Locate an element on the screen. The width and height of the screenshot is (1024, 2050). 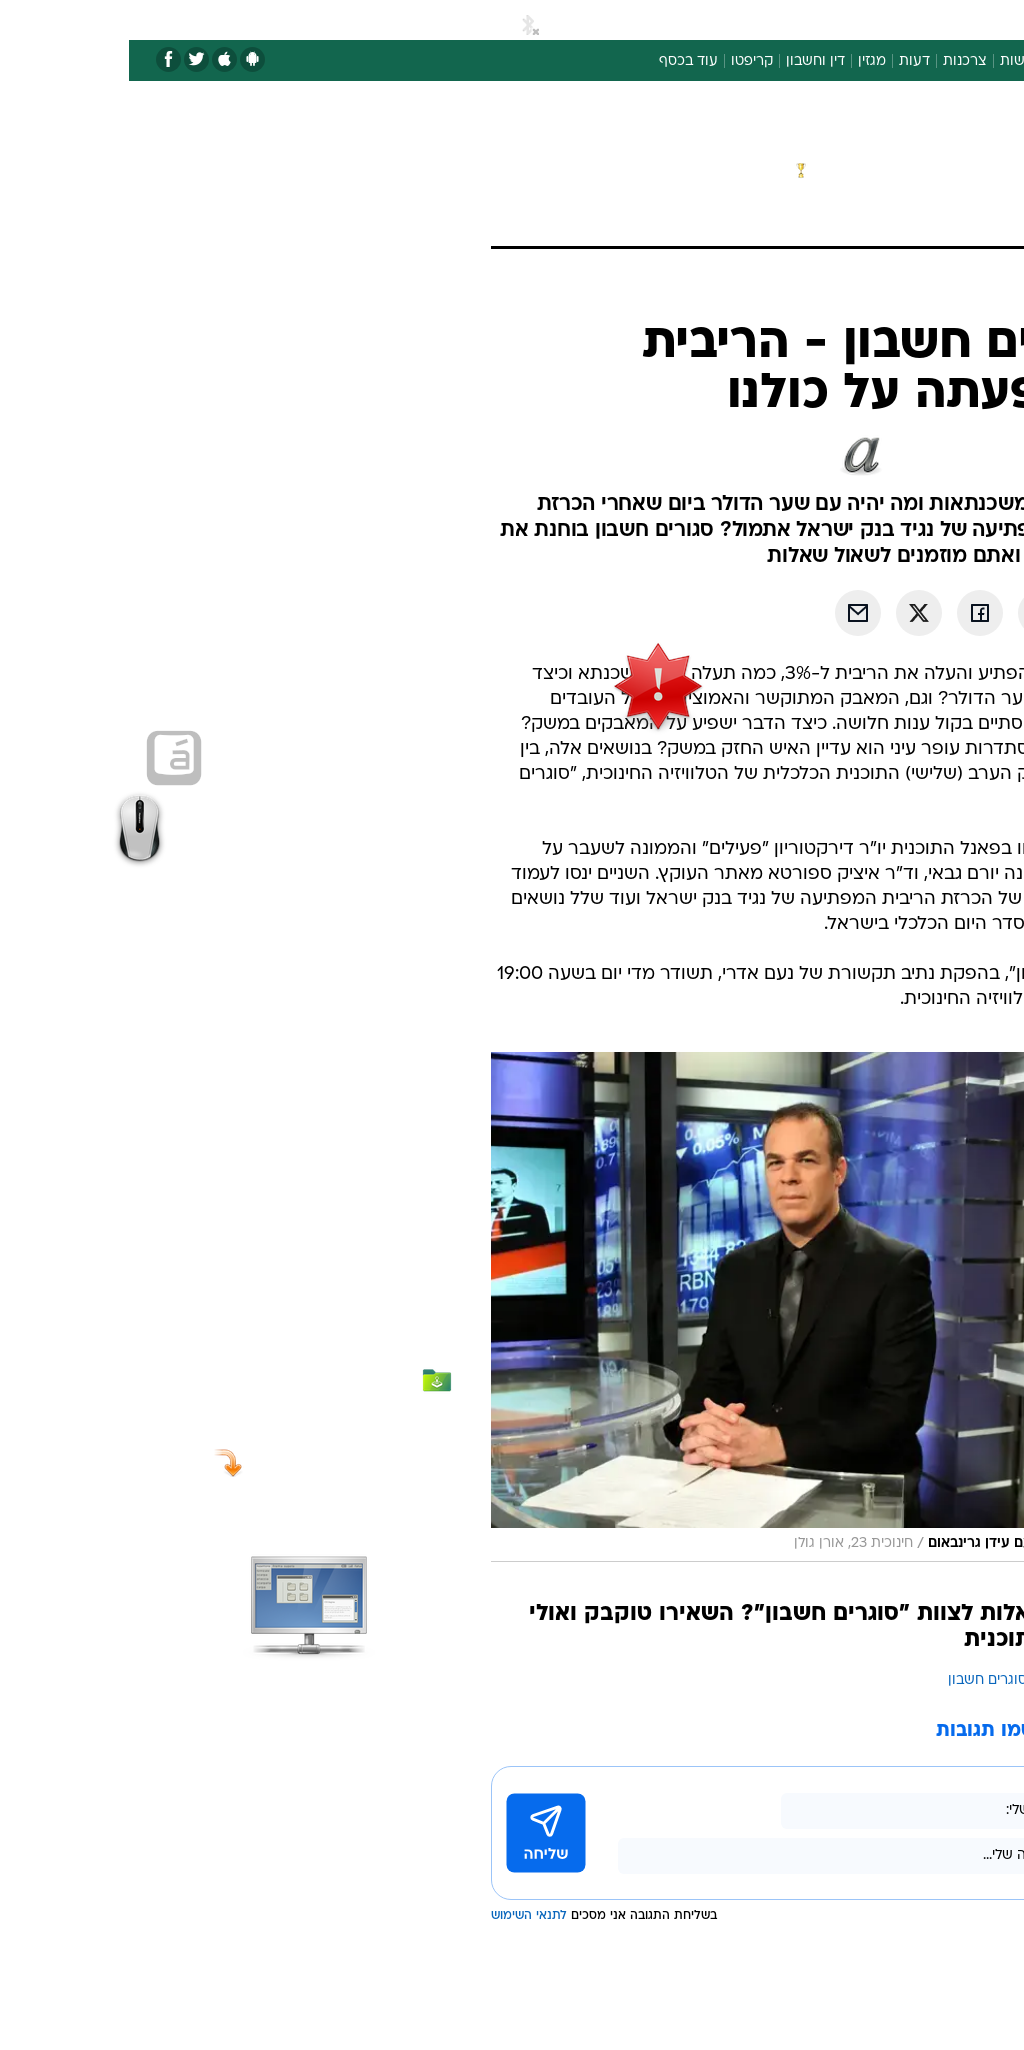
apply italic formatting to selected text is located at coordinates (863, 455).